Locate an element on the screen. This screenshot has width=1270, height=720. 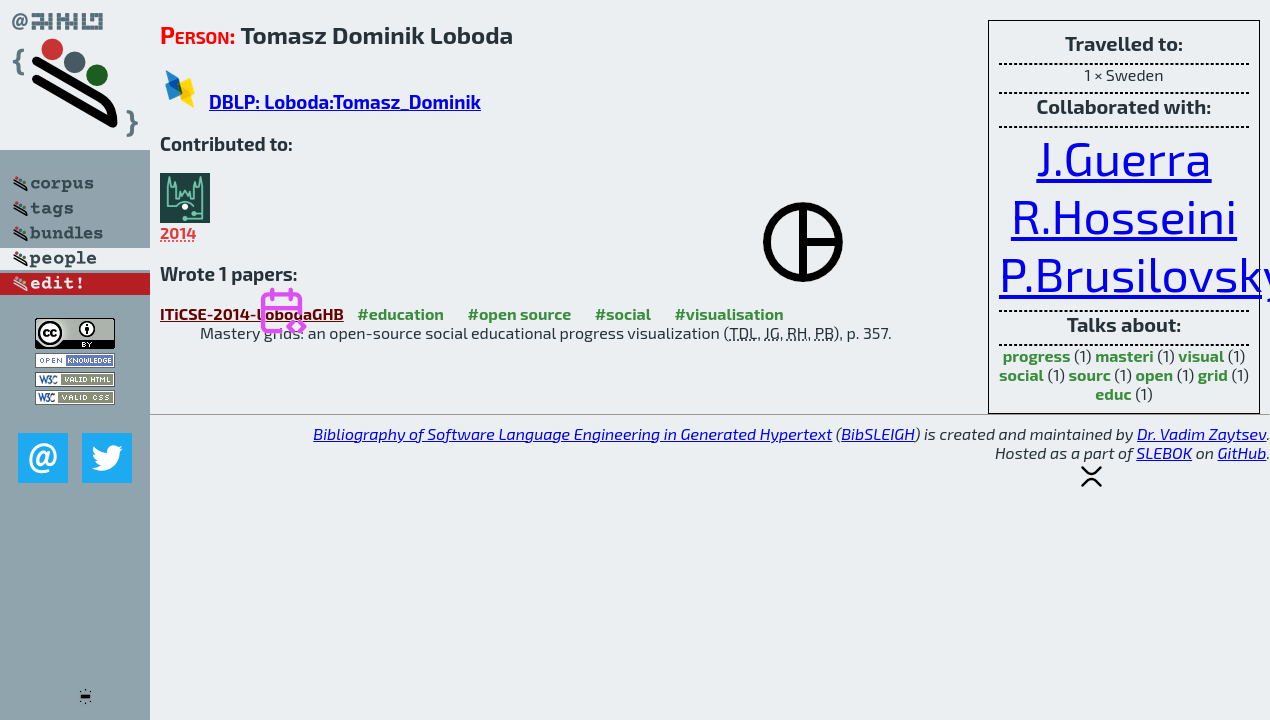
adjust screen brightness settings is located at coordinates (85, 696).